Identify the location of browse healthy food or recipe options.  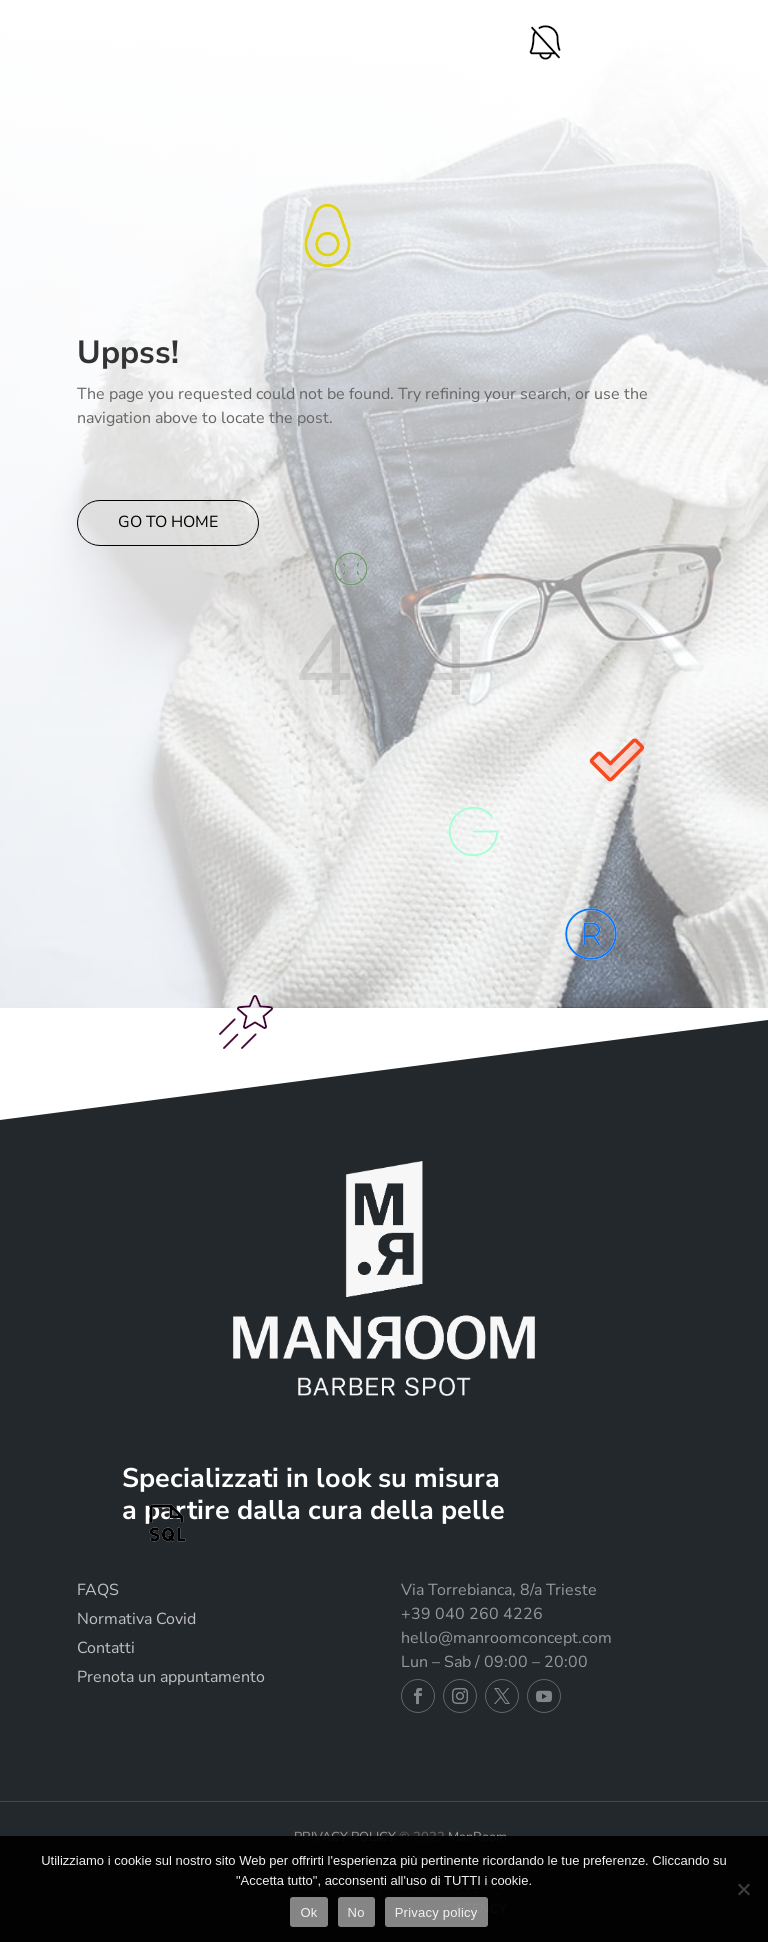
(327, 235).